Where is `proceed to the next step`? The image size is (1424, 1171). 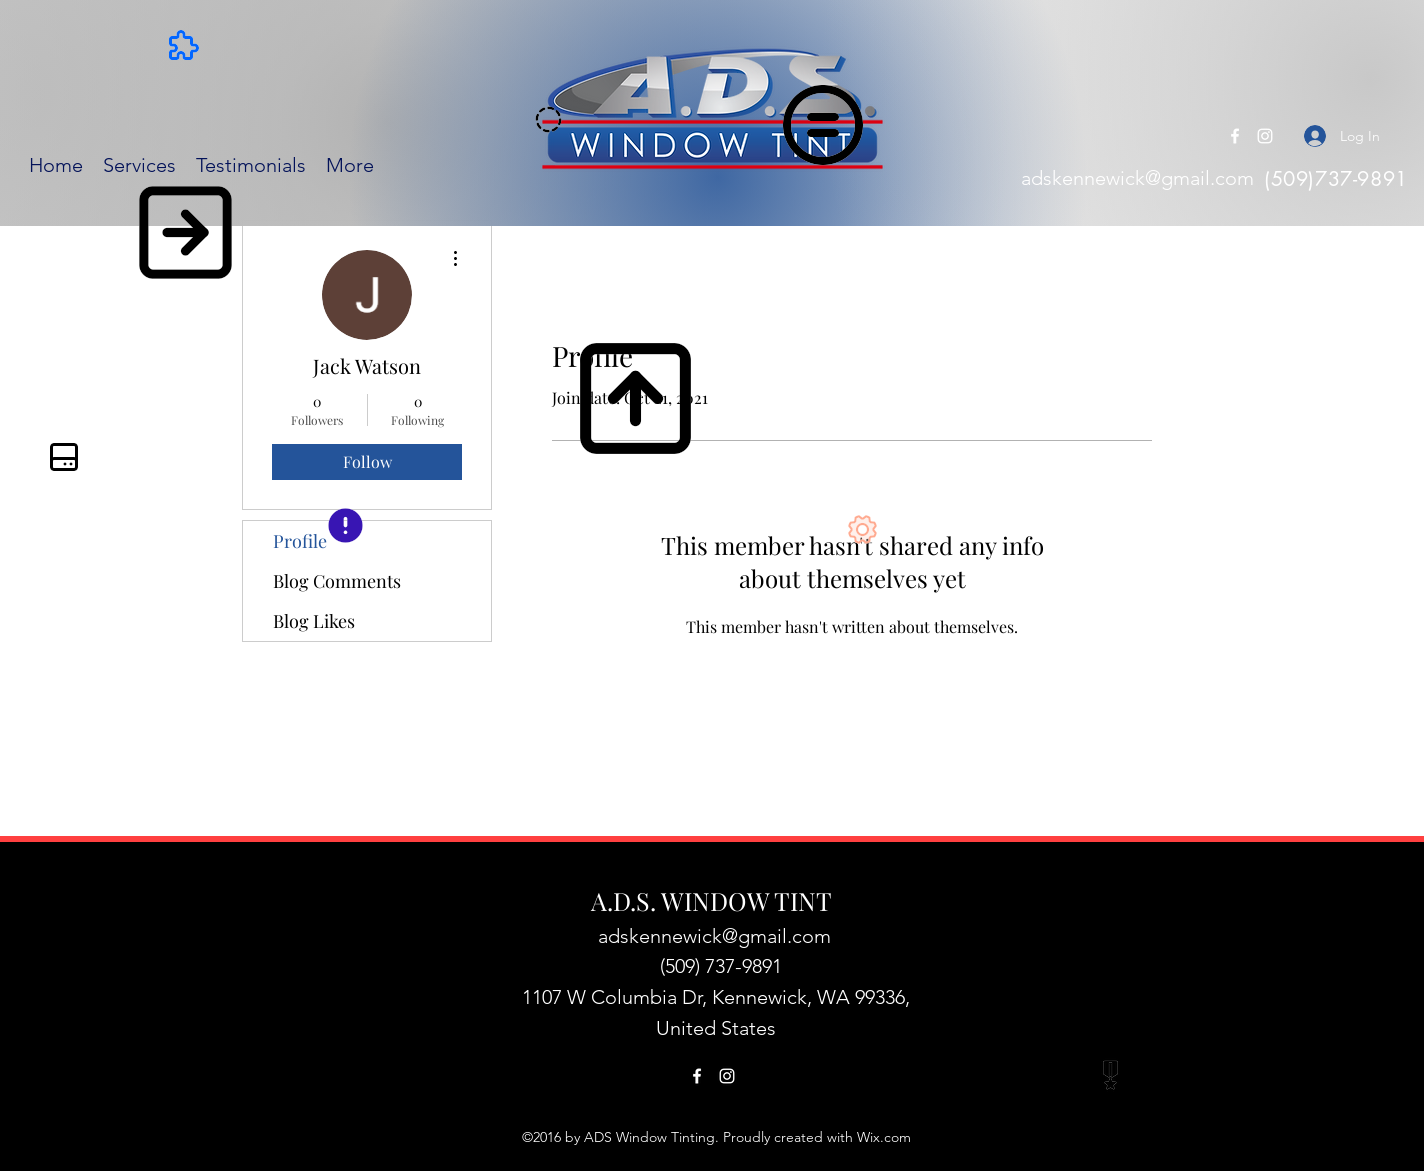 proceed to the next step is located at coordinates (185, 232).